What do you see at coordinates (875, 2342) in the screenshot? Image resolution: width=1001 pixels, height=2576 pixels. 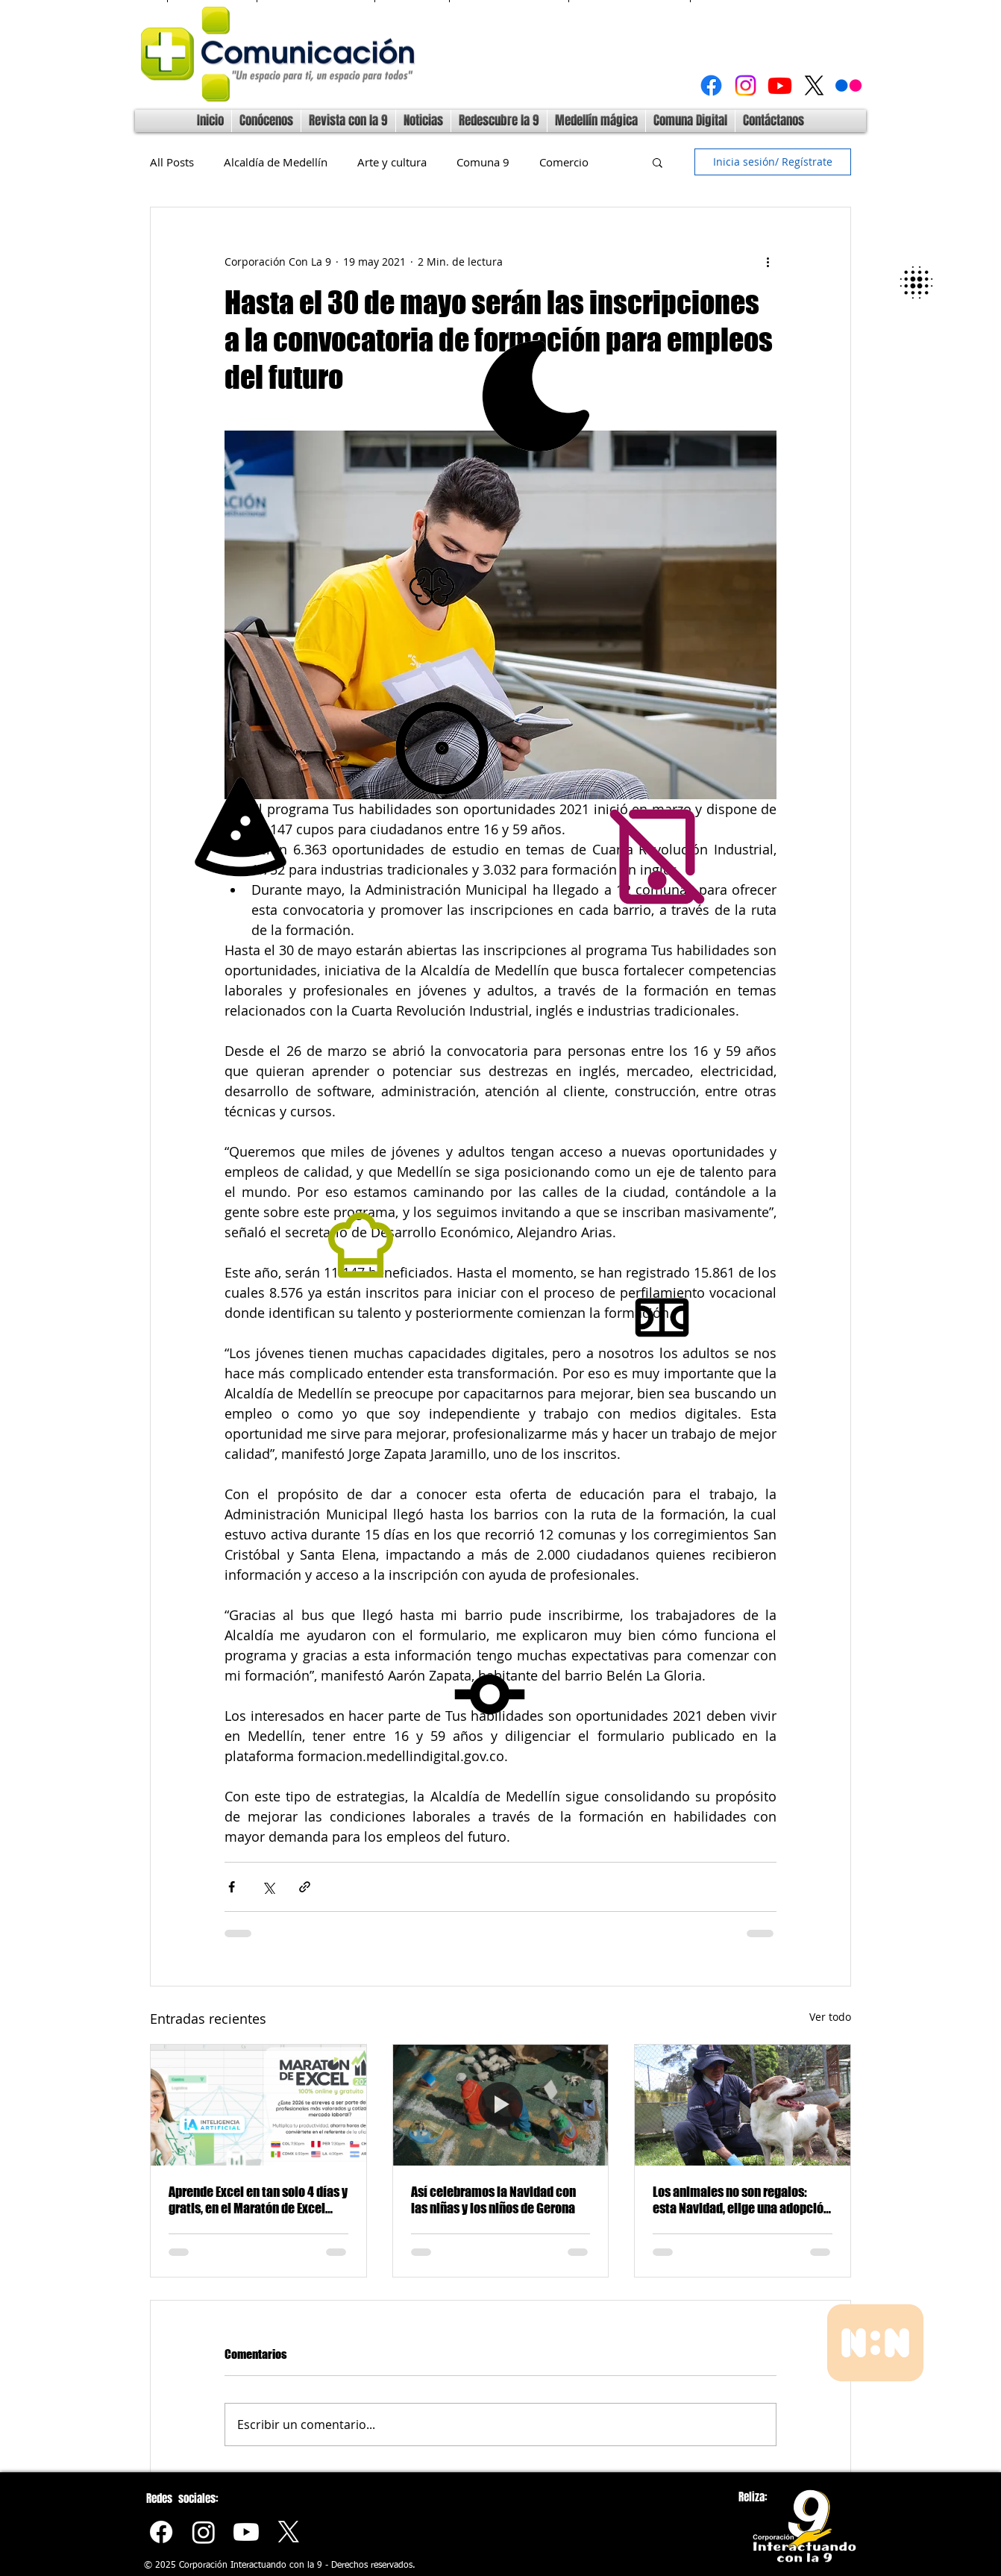 I see `indicates a many-to-many database relationship` at bounding box center [875, 2342].